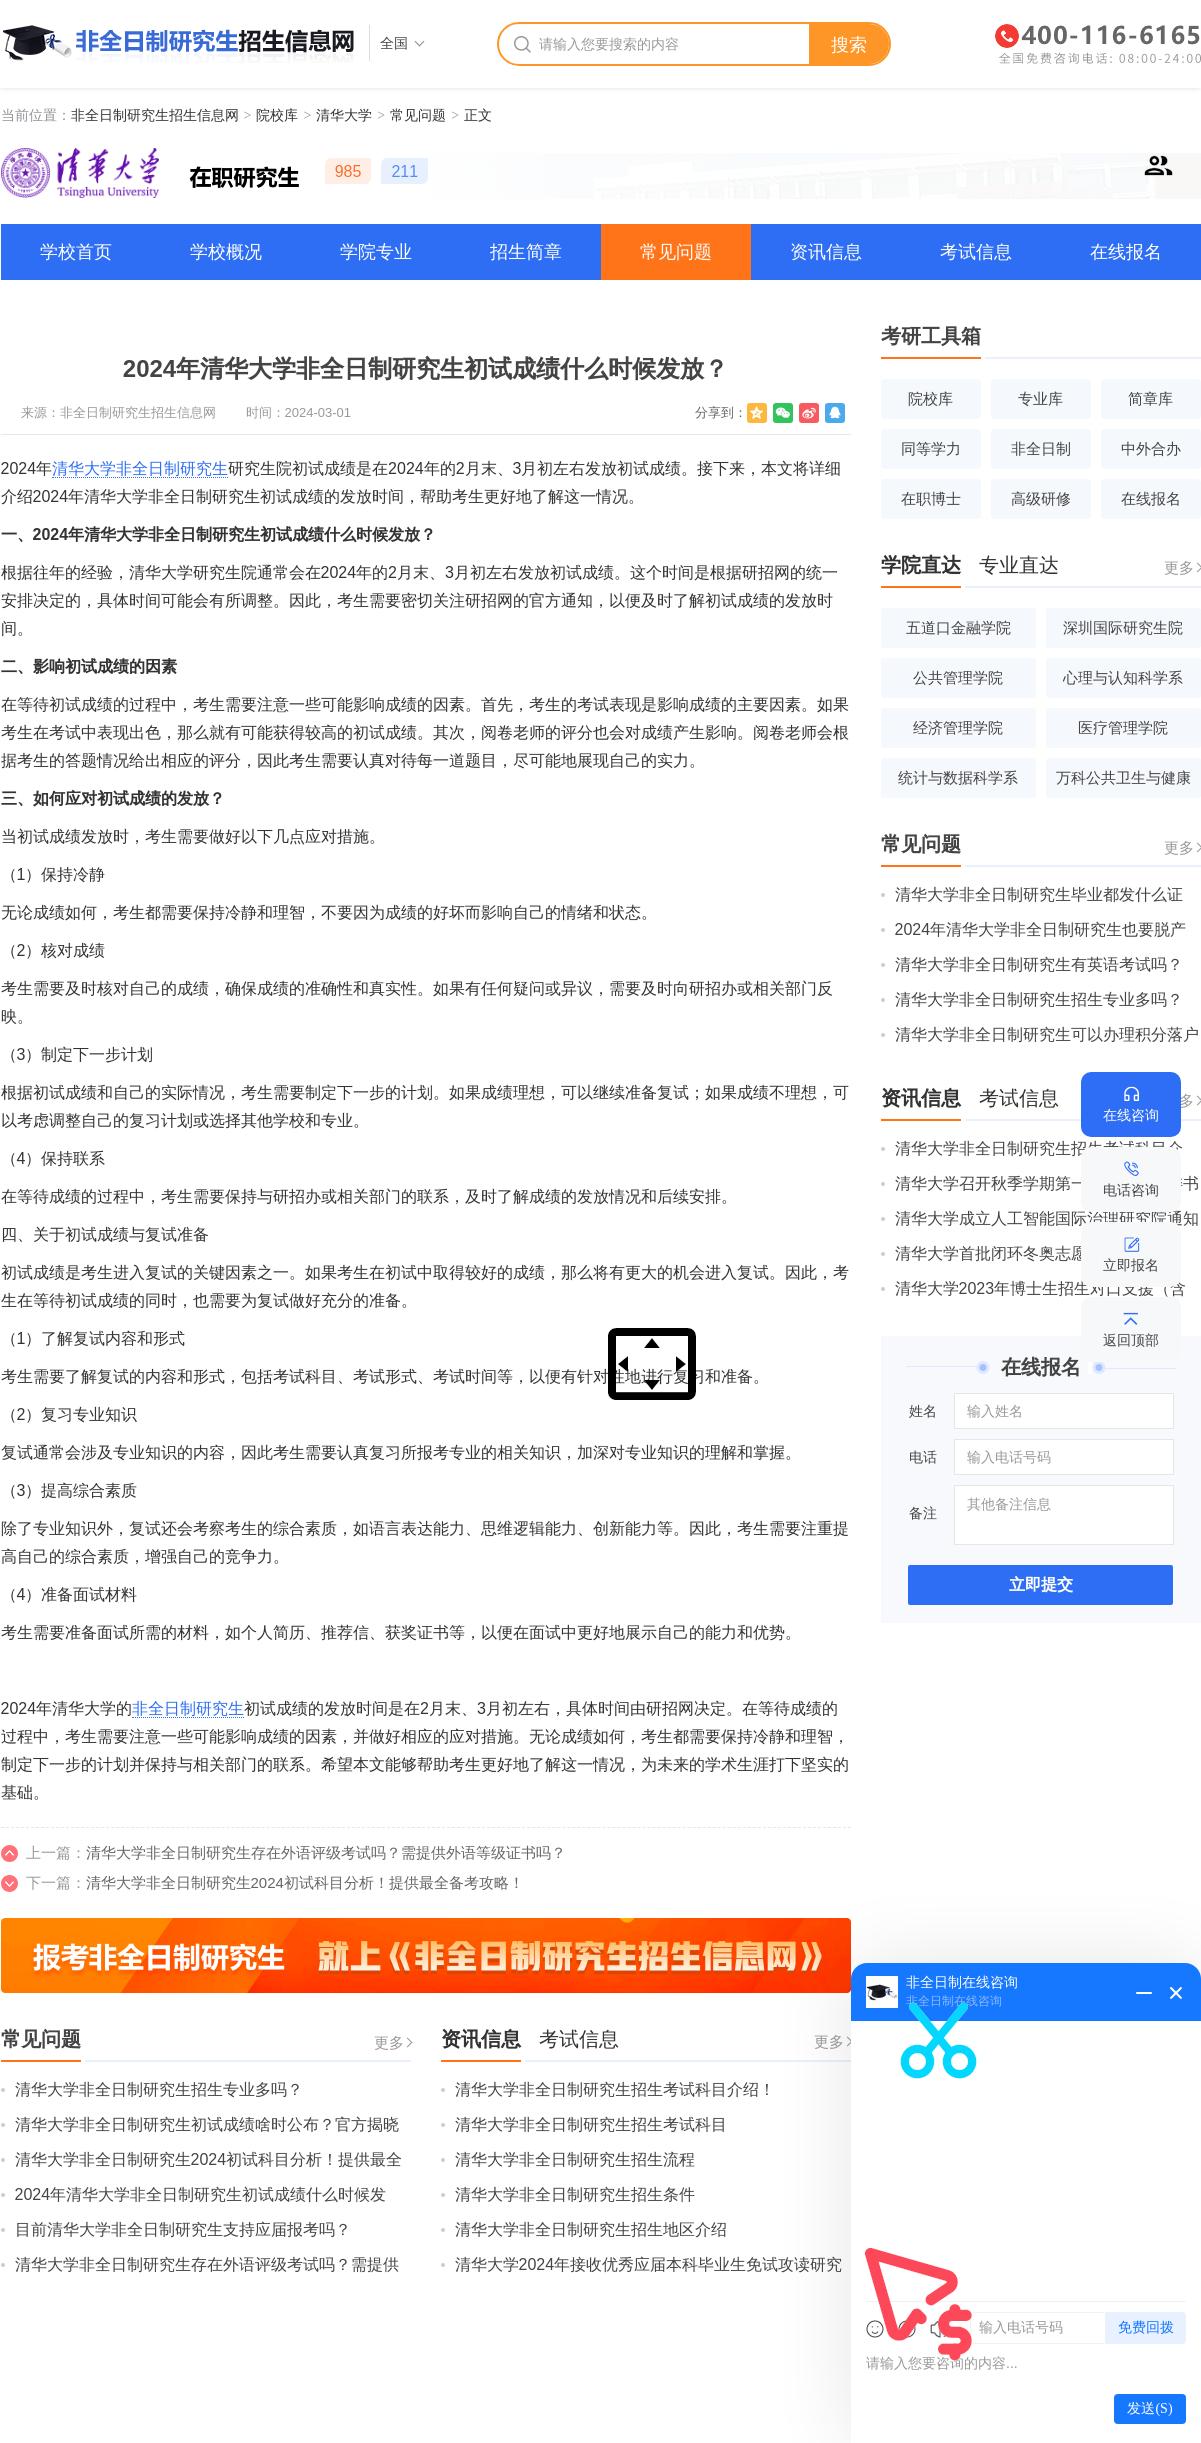 Image resolution: width=1201 pixels, height=2443 pixels. Describe the element at coordinates (652, 1364) in the screenshot. I see `adjust display overscan settings` at that location.